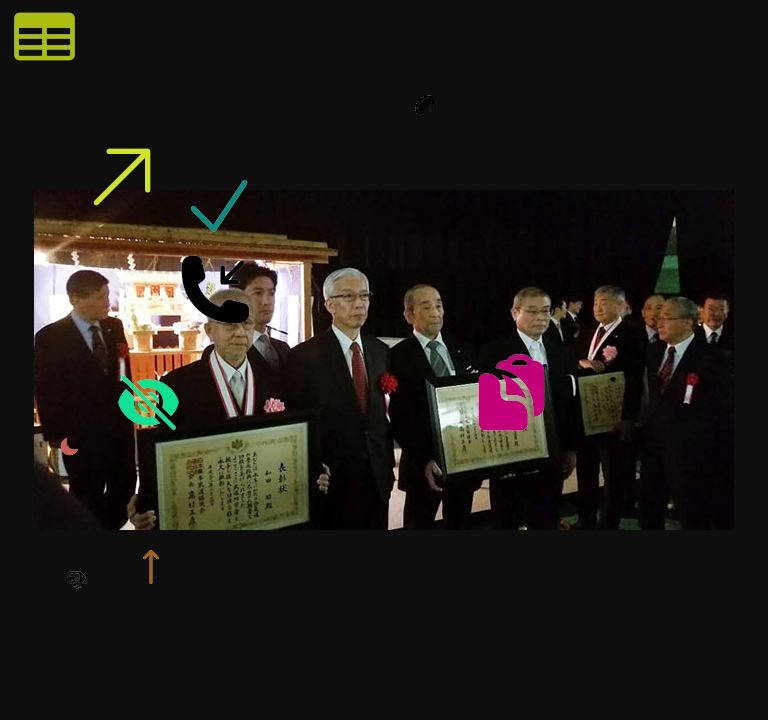 Image resolution: width=768 pixels, height=720 pixels. What do you see at coordinates (77, 579) in the screenshot?
I see `select electric rickshaw as transport option` at bounding box center [77, 579].